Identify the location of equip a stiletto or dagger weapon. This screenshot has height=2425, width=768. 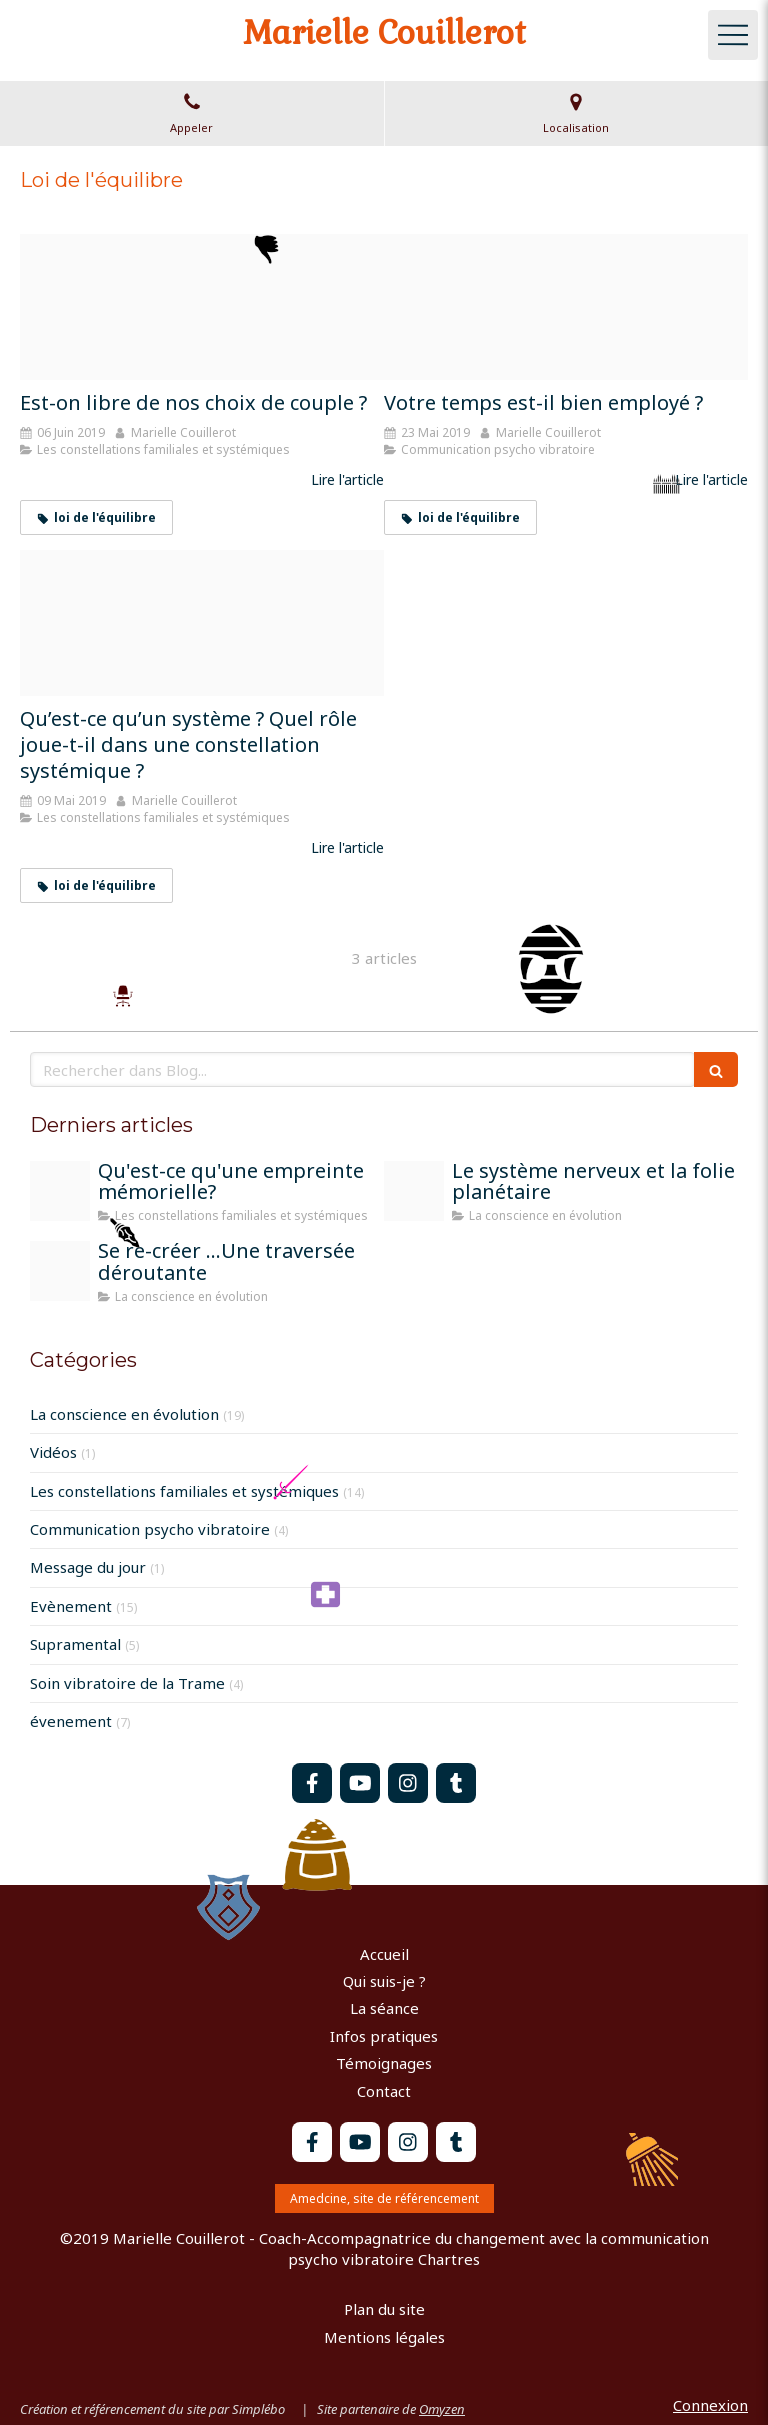
(291, 1482).